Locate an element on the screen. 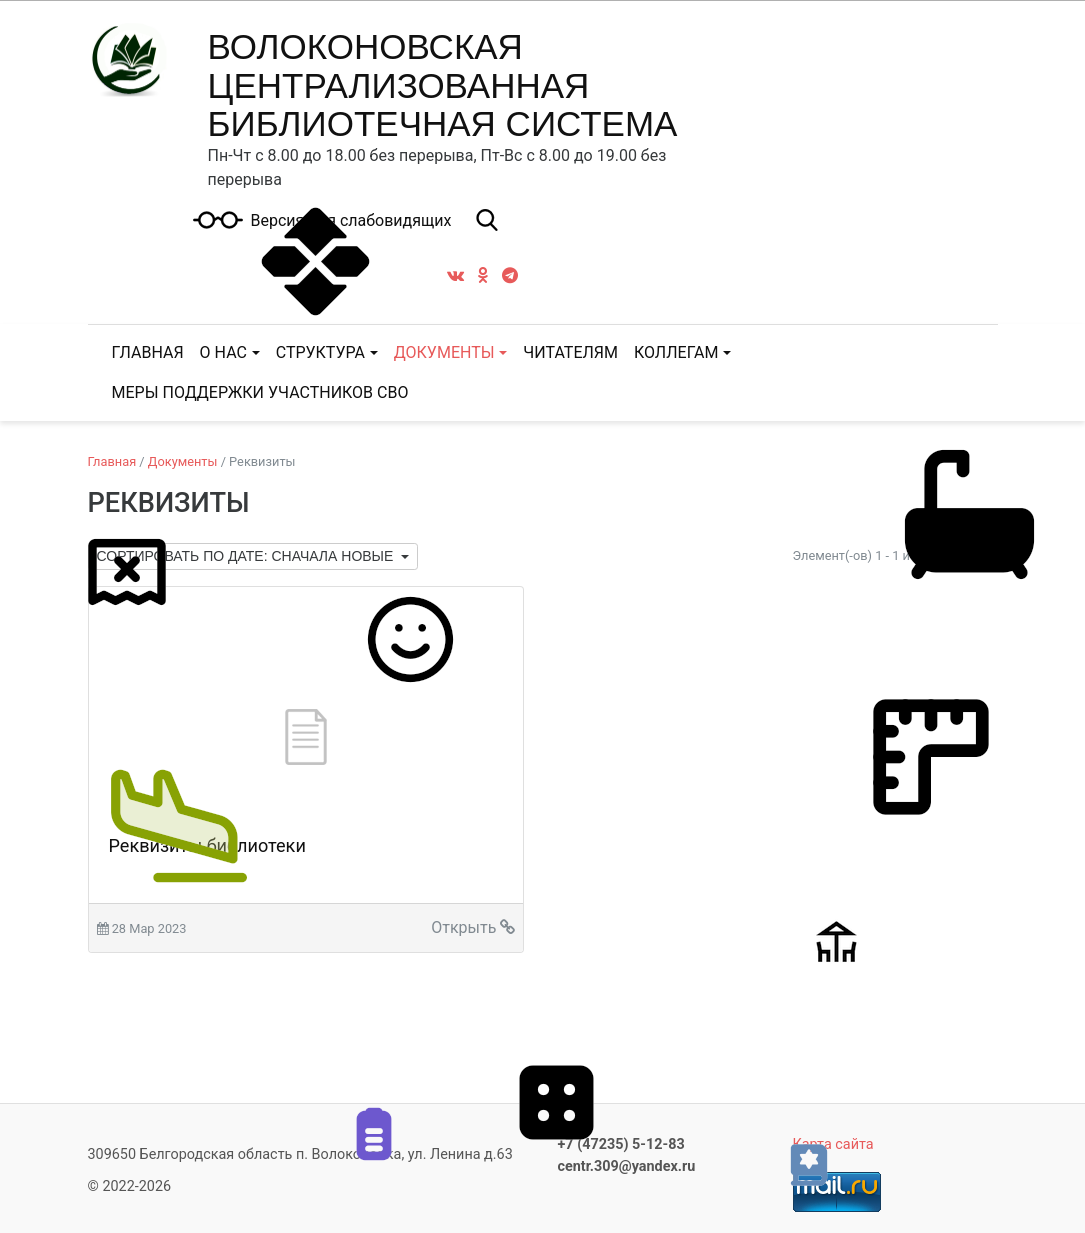 Image resolution: width=1085 pixels, height=1233 pixels. roll or randomize with a value of four is located at coordinates (556, 1102).